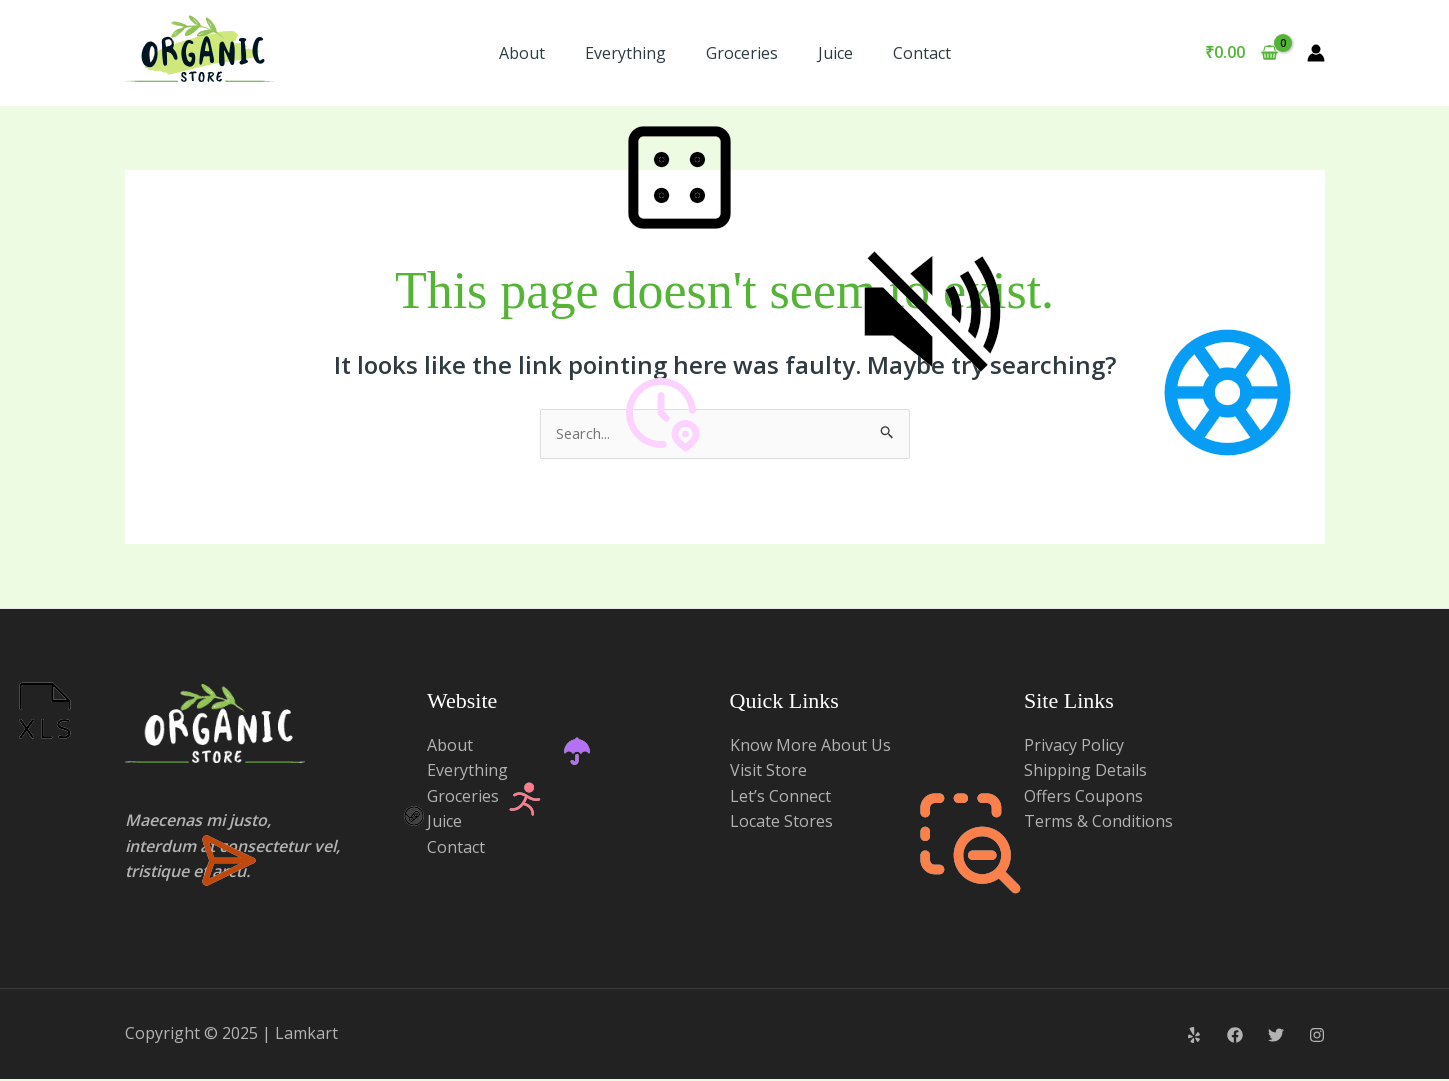  Describe the element at coordinates (45, 713) in the screenshot. I see `open or view an excel spreadsheet file` at that location.